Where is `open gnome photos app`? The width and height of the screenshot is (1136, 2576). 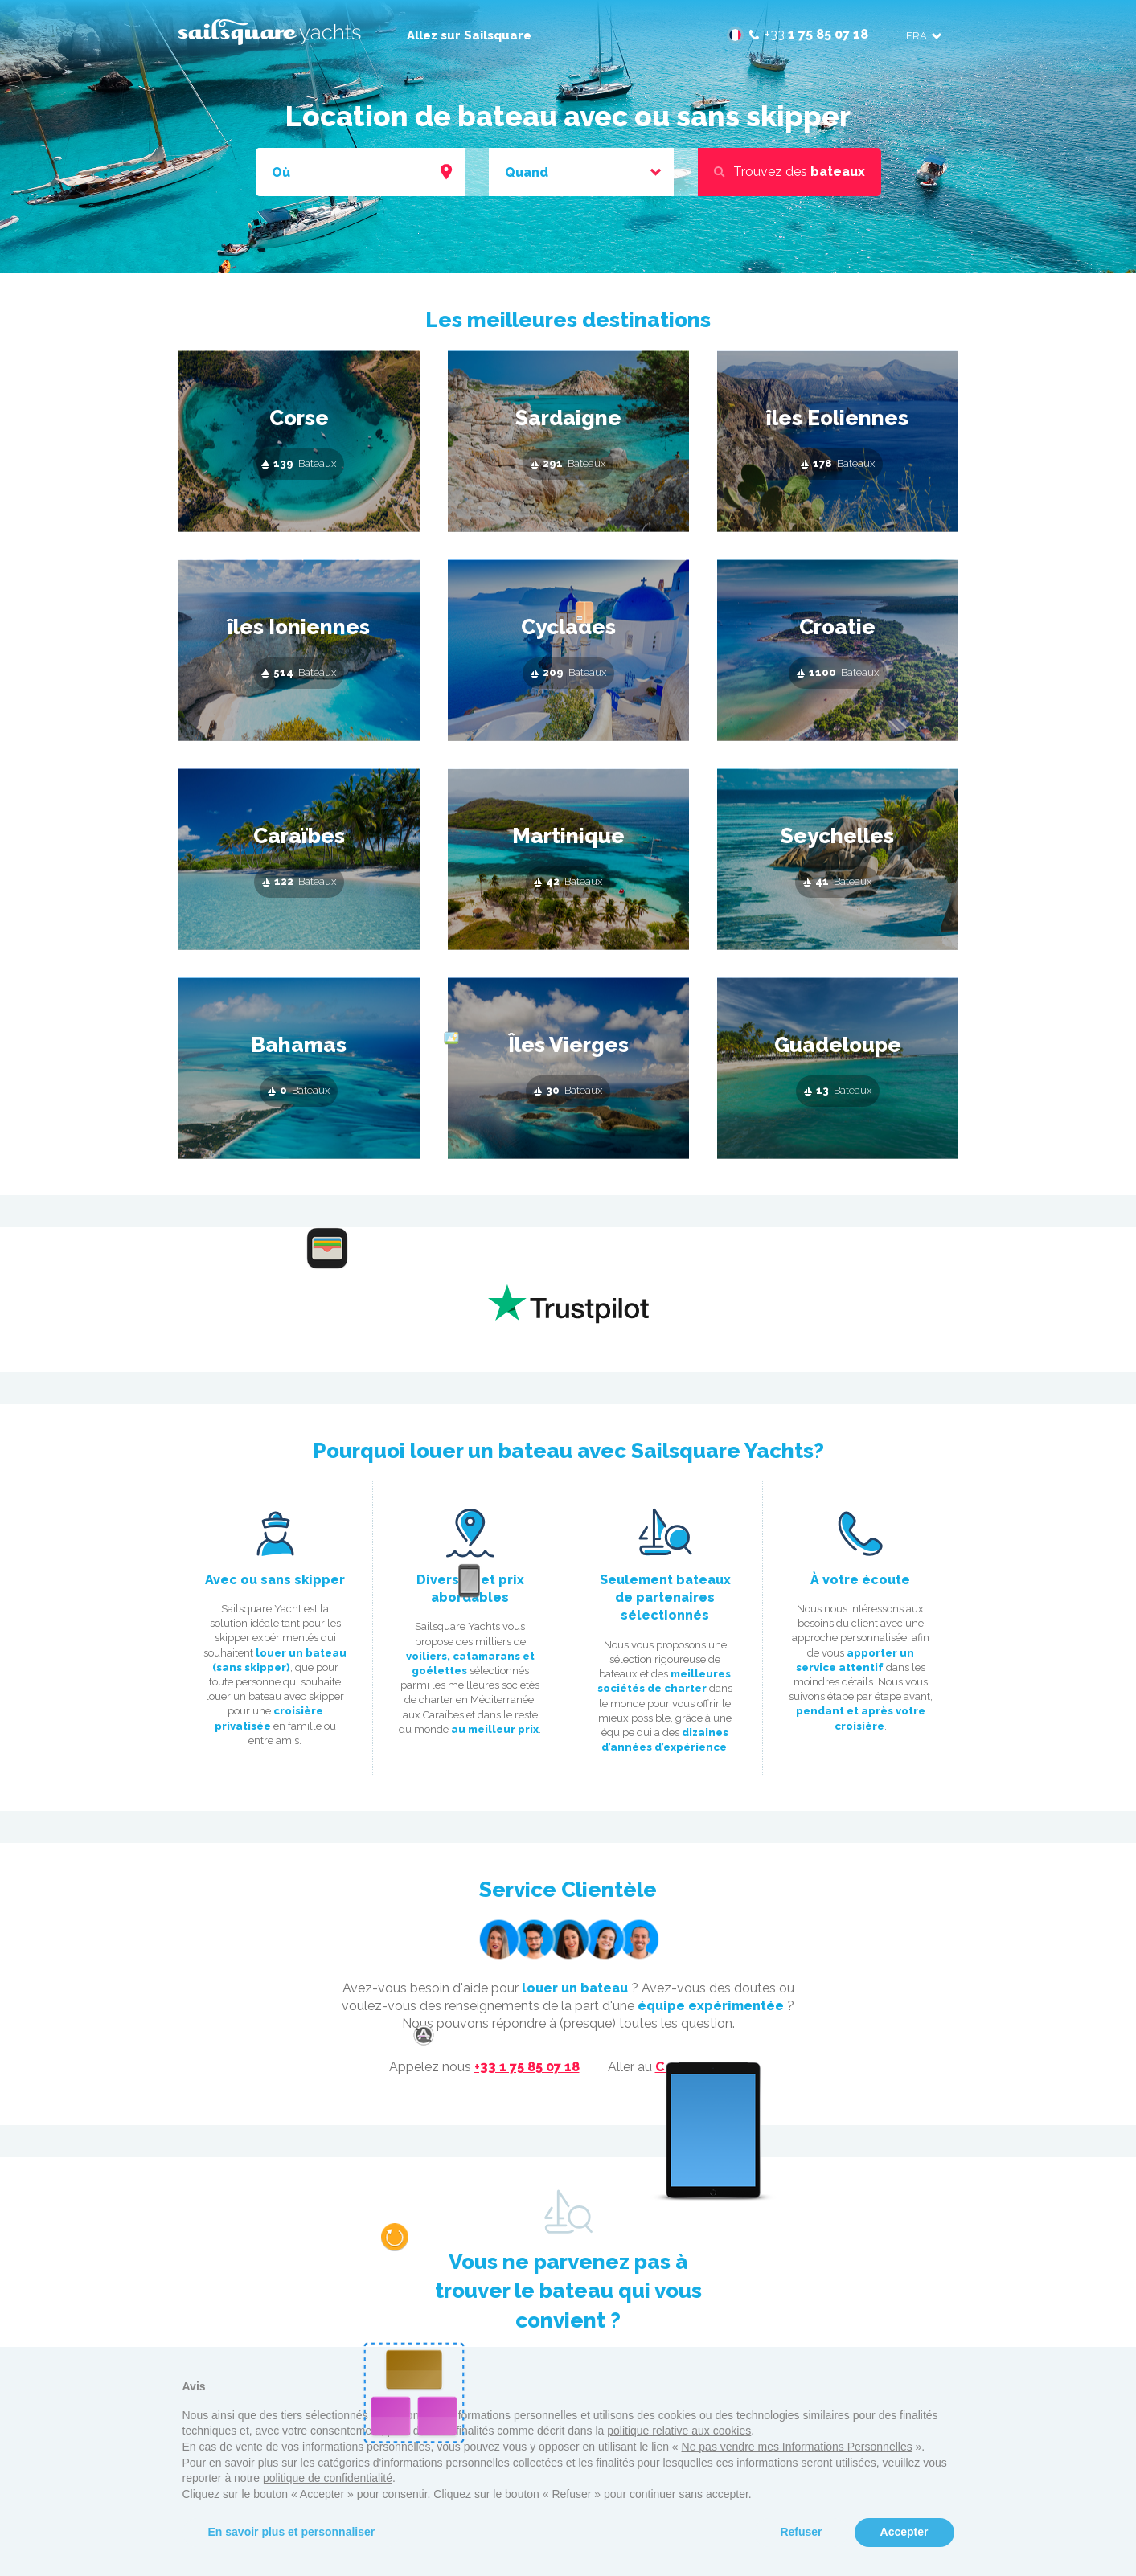 open gnome photos app is located at coordinates (451, 1038).